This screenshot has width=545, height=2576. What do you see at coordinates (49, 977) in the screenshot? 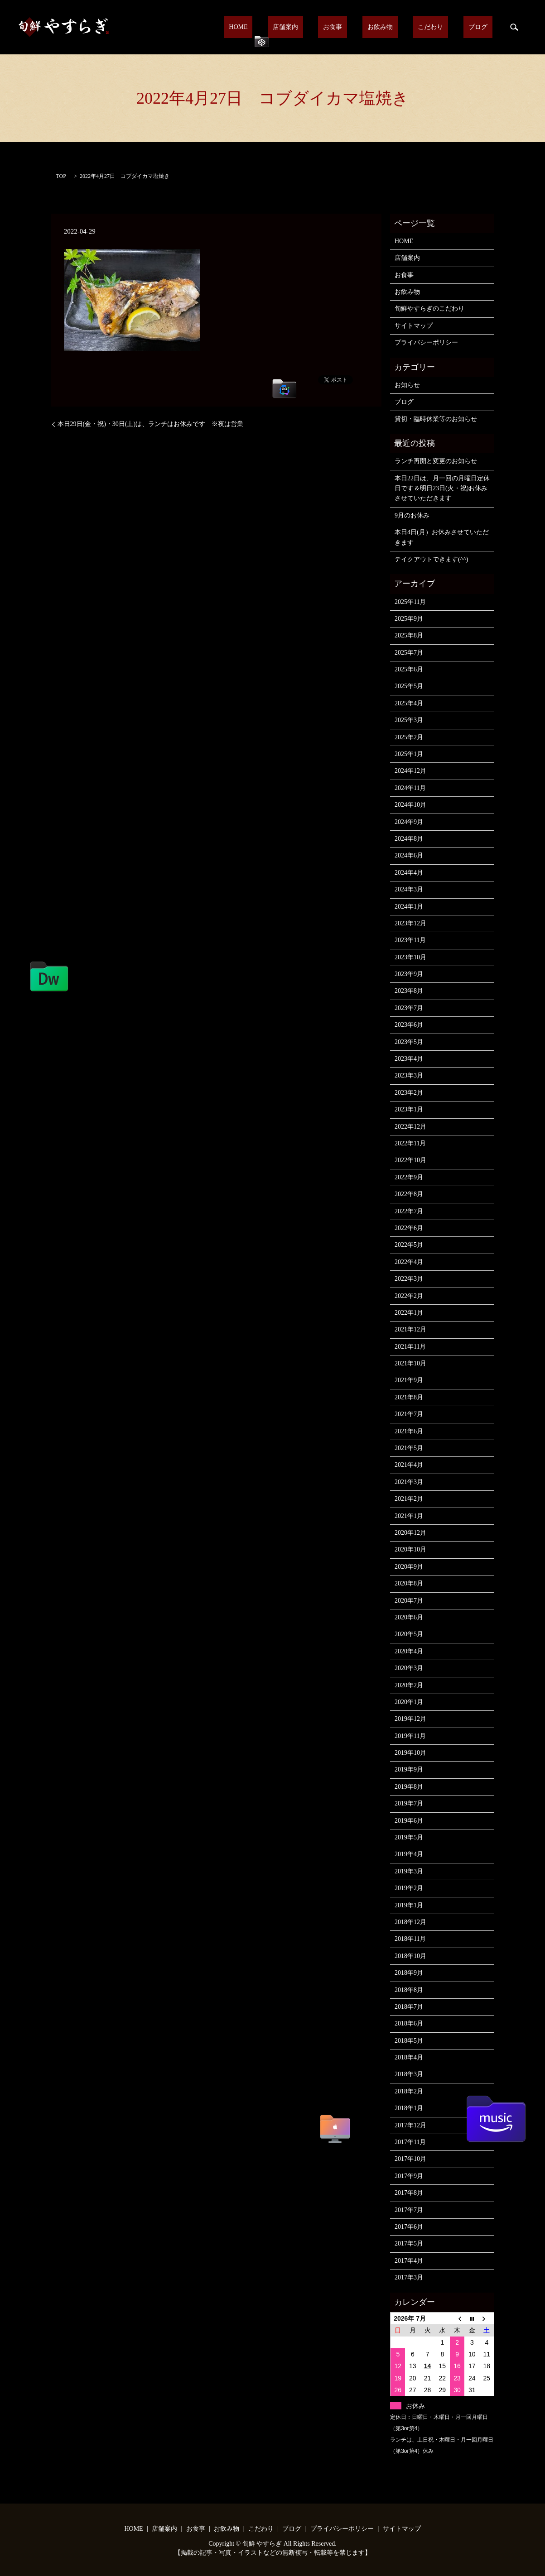
I see `folder containing Adobe Dreamweaver project files` at bounding box center [49, 977].